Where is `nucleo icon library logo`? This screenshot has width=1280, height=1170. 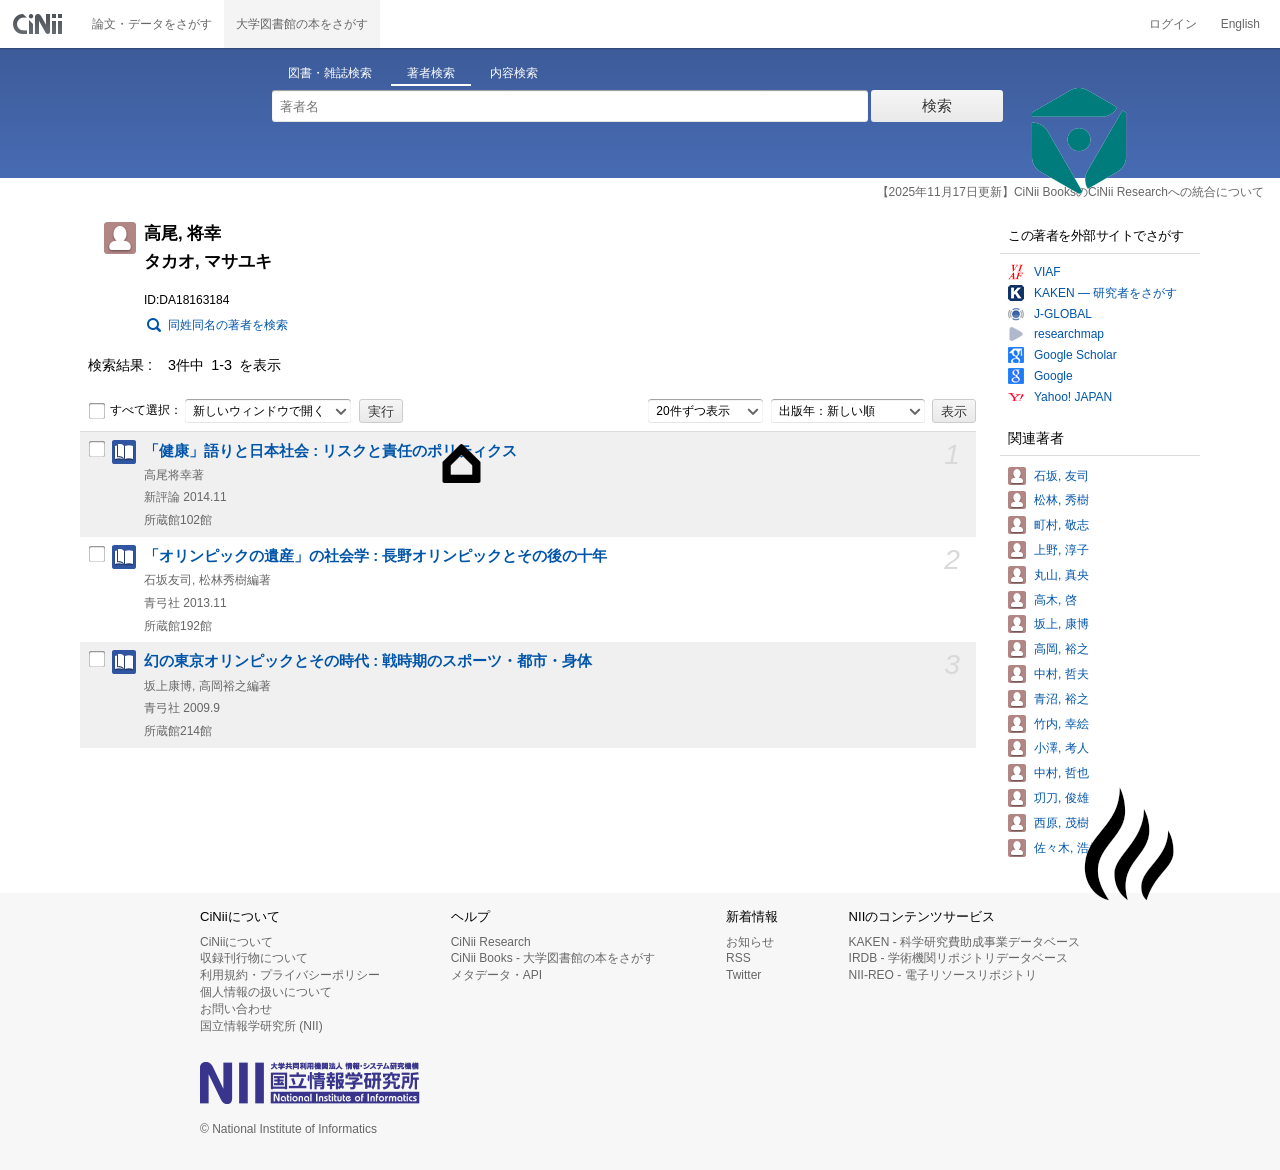 nucleo icon library logo is located at coordinates (1079, 141).